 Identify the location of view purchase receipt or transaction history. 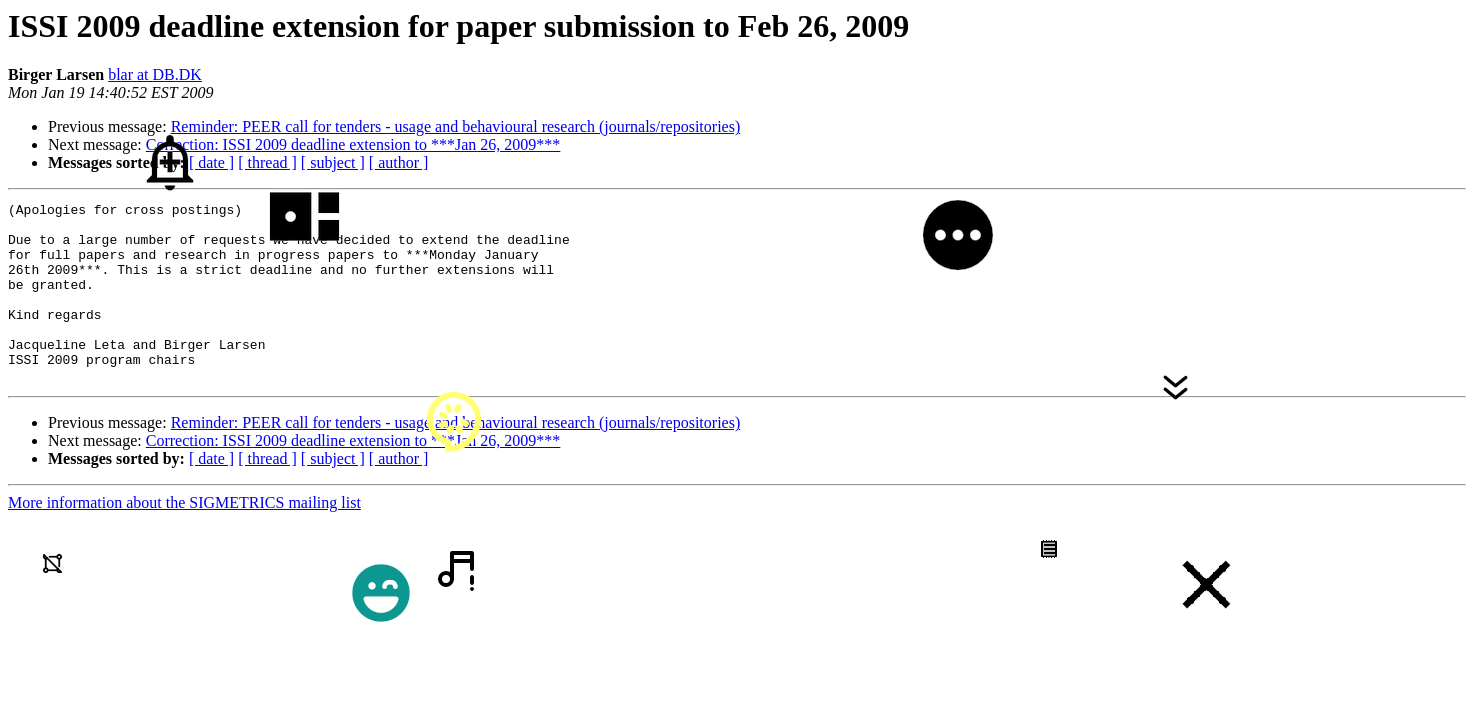
(1049, 549).